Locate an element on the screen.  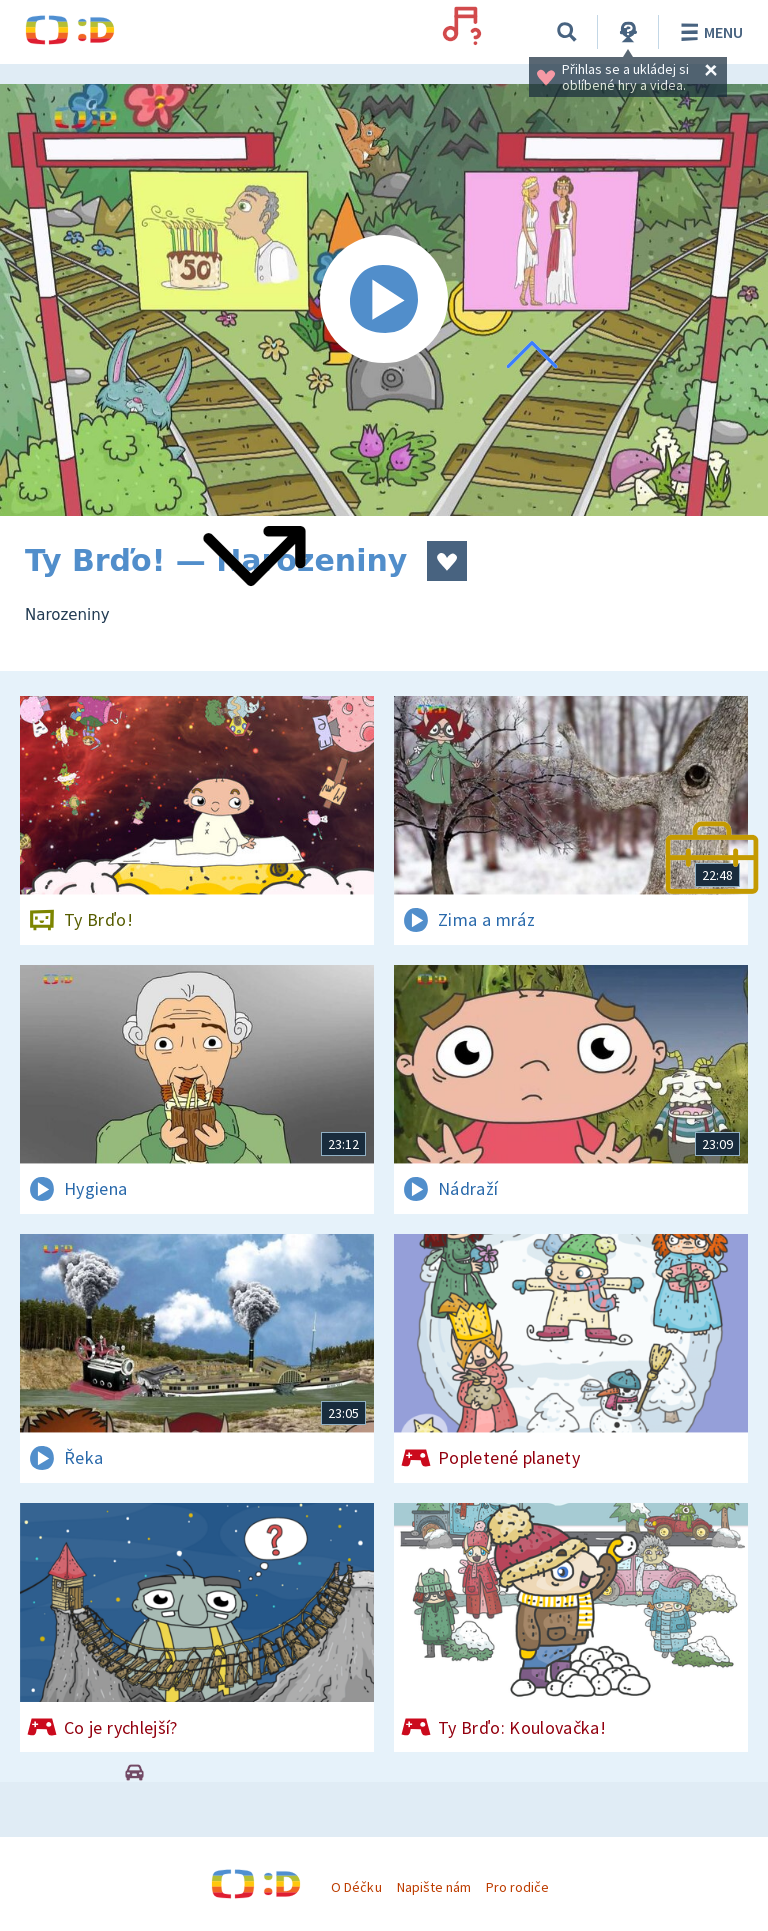
collapse an expanded section is located at coordinates (532, 357).